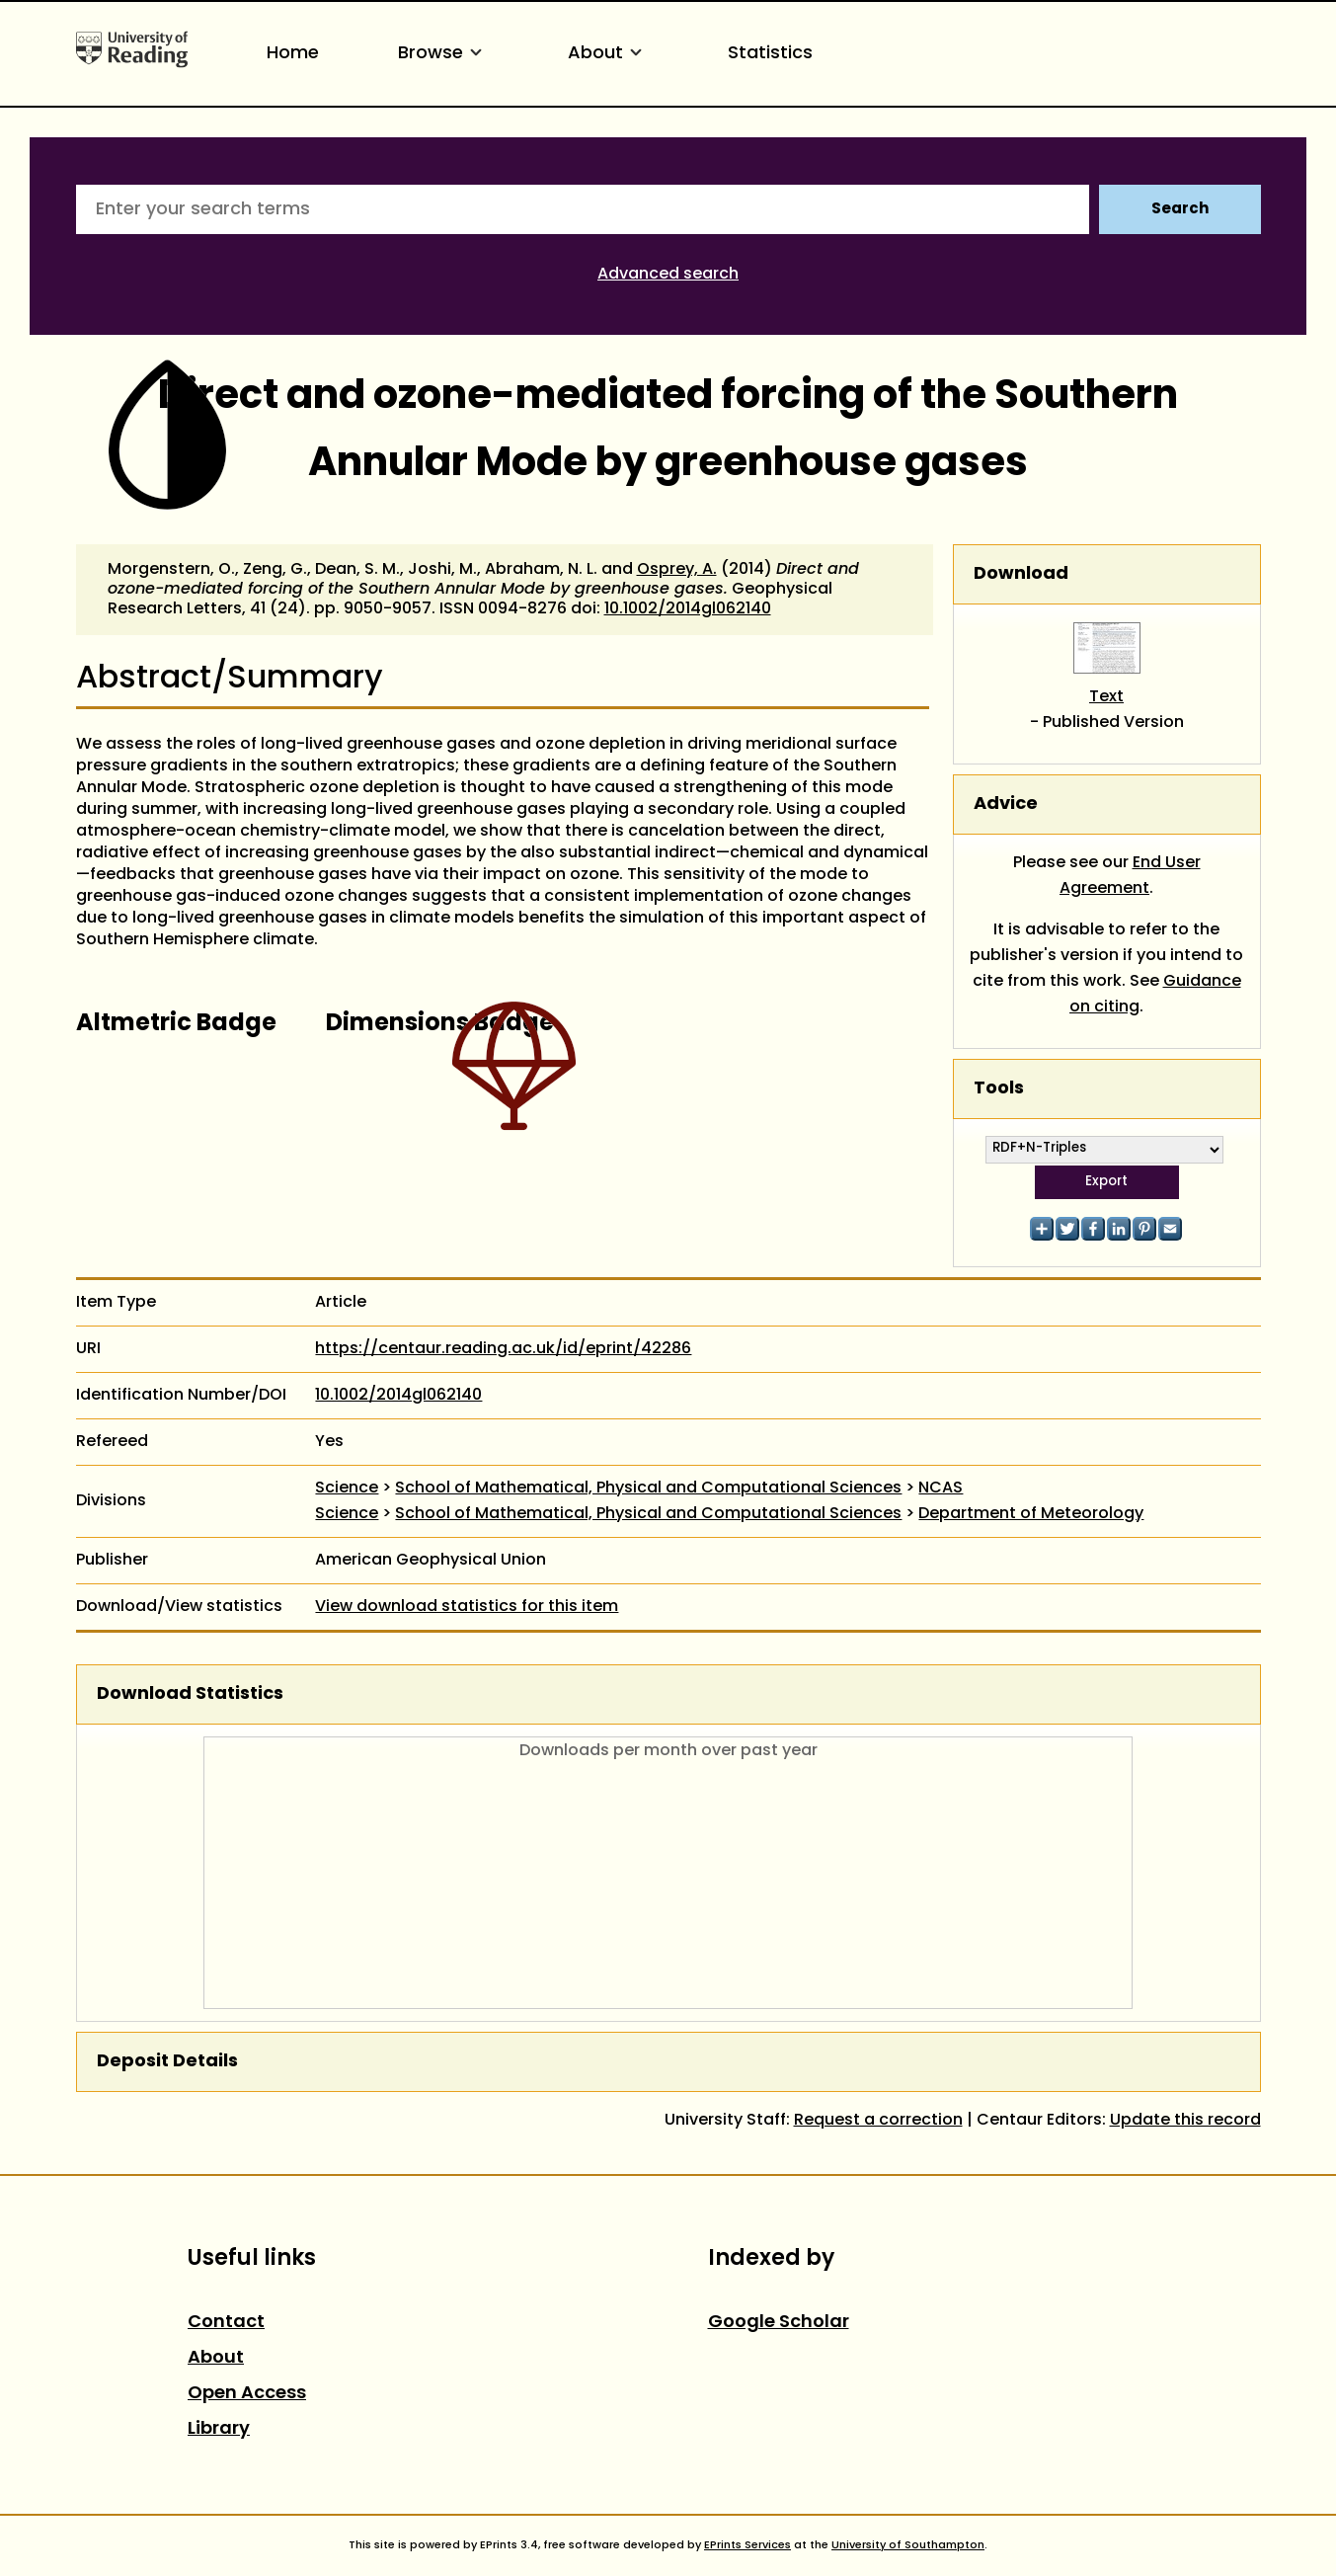 This screenshot has height=2576, width=1336. What do you see at coordinates (513, 1068) in the screenshot?
I see `access airdrop or file drop feature` at bounding box center [513, 1068].